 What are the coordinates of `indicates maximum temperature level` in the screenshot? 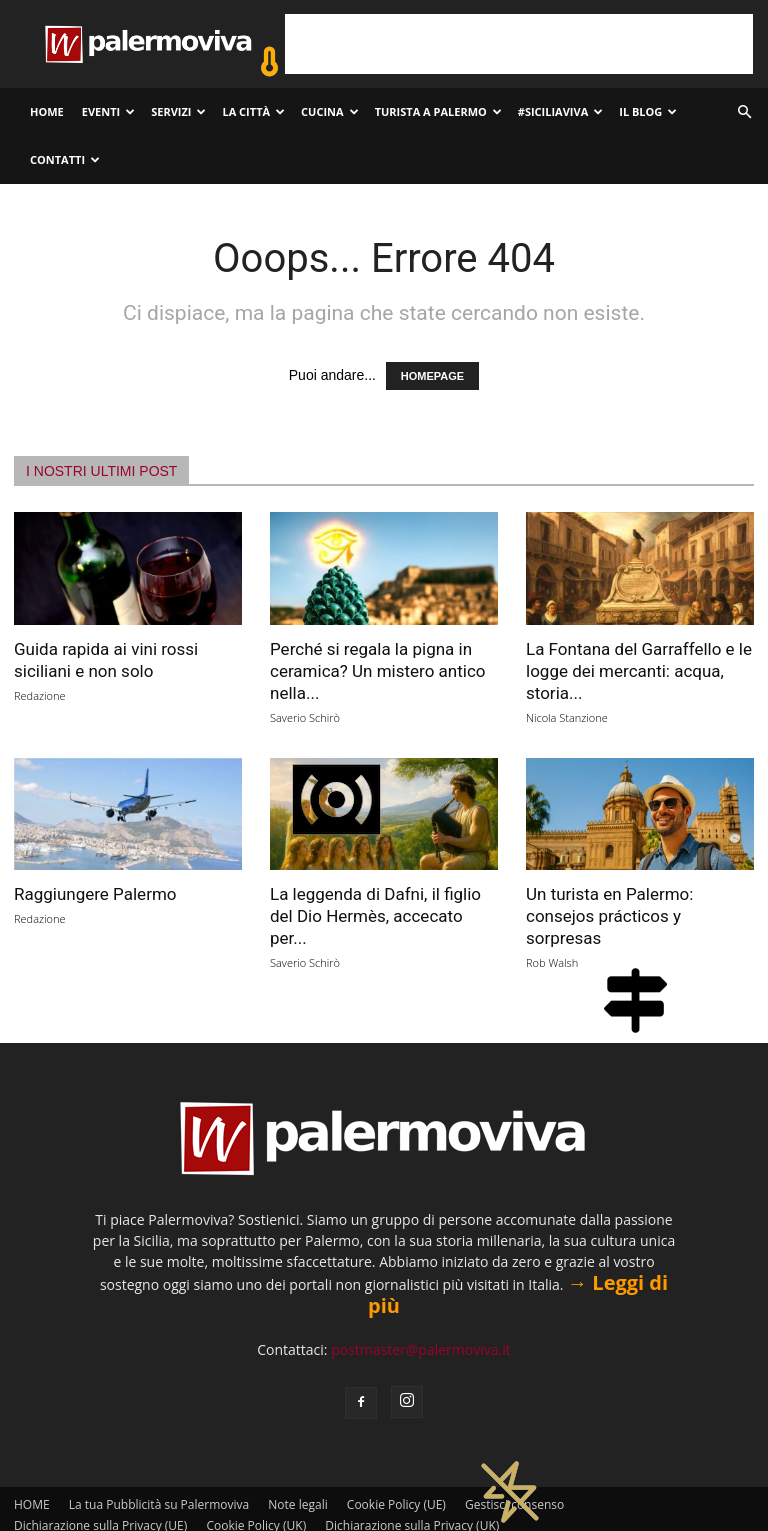 It's located at (269, 61).